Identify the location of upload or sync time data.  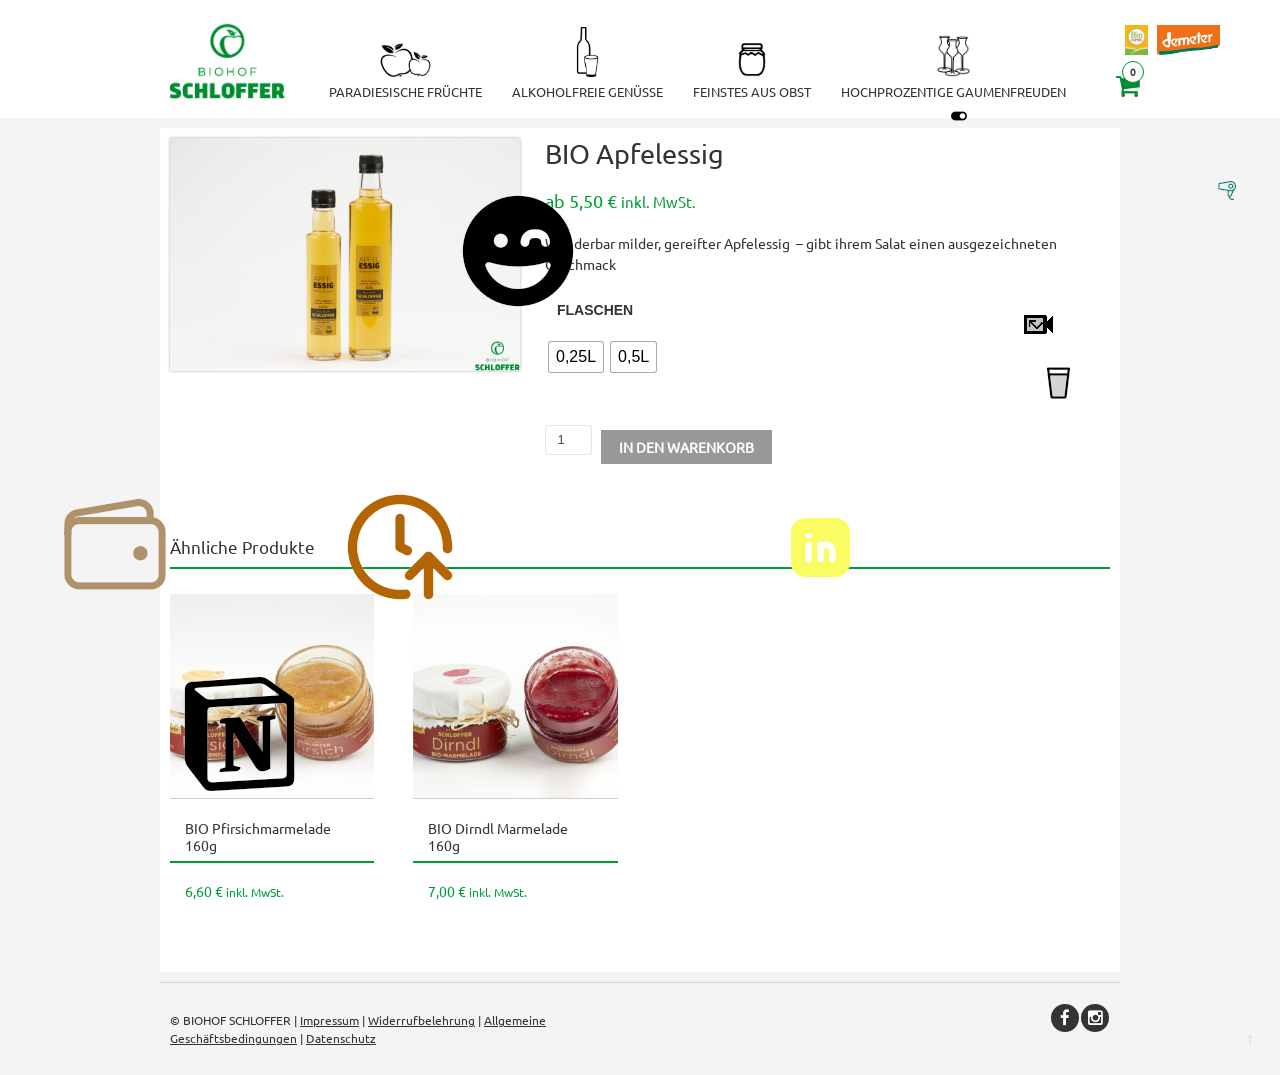
(400, 547).